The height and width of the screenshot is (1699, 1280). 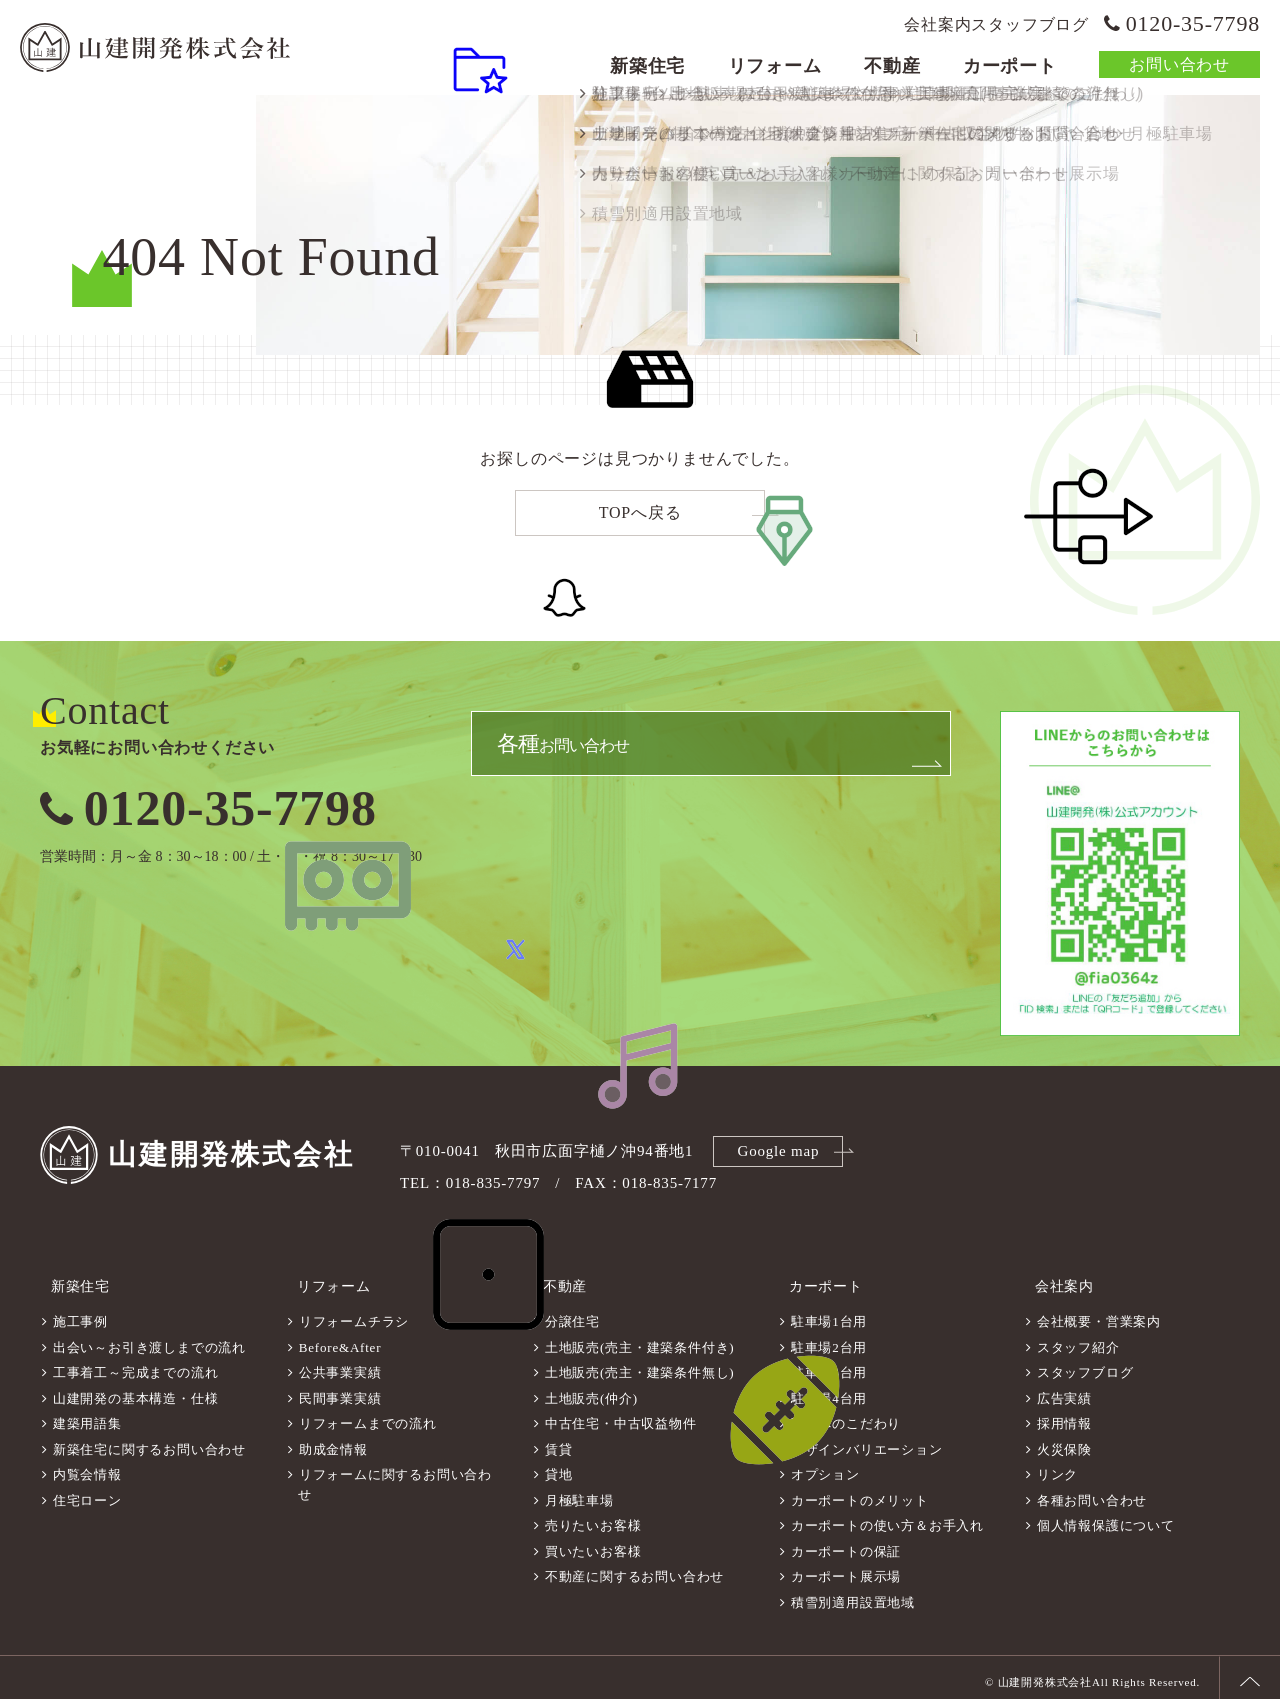 What do you see at coordinates (784, 528) in the screenshot?
I see `access drawing or illustration tools` at bounding box center [784, 528].